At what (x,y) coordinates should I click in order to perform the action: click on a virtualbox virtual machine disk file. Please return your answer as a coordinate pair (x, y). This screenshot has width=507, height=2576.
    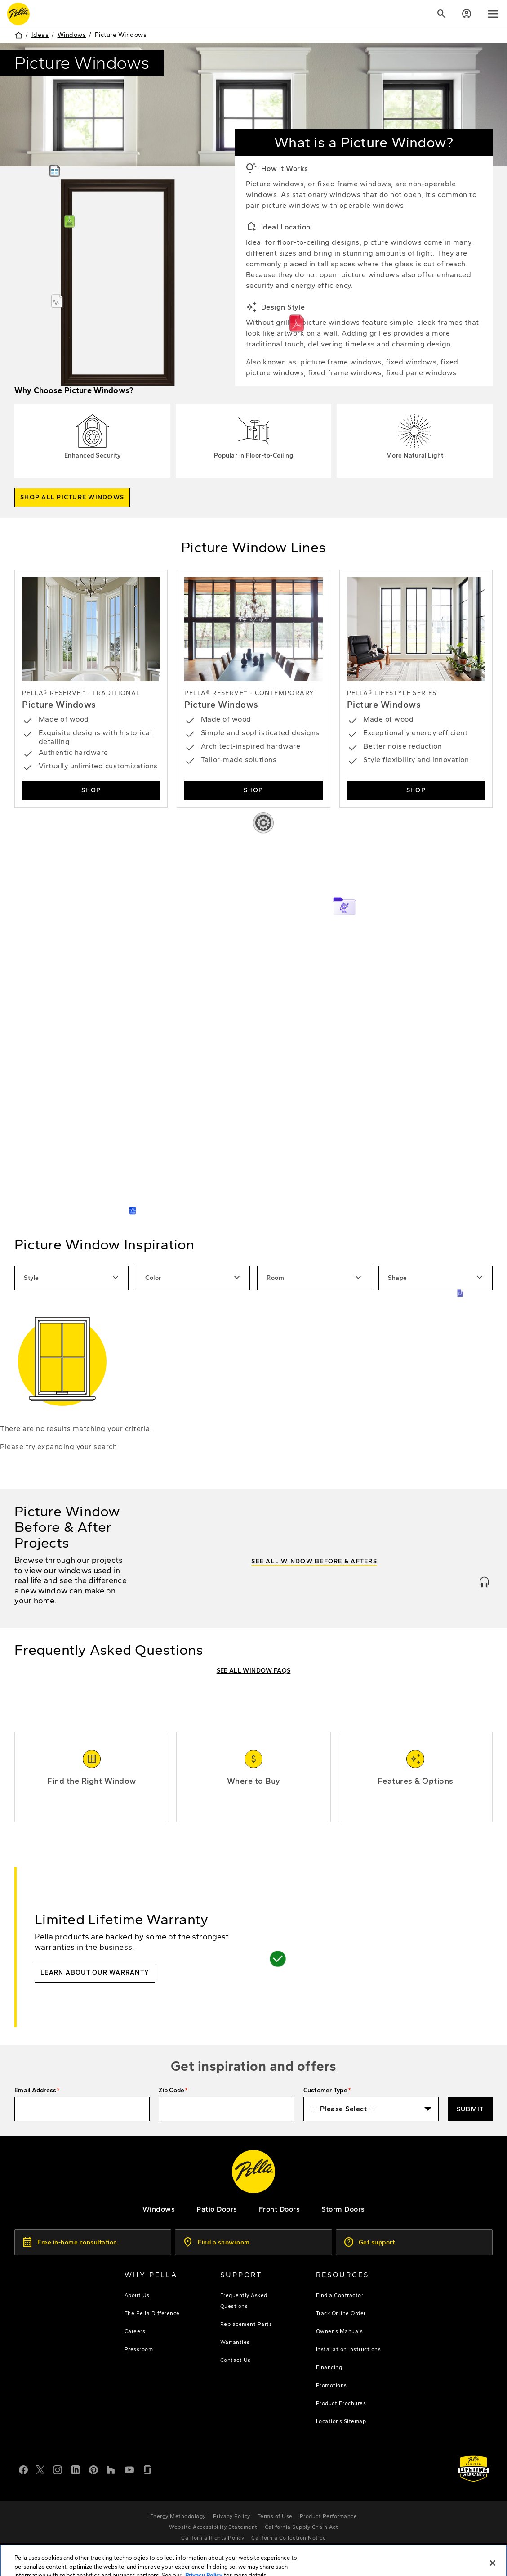
    Looking at the image, I should click on (133, 1211).